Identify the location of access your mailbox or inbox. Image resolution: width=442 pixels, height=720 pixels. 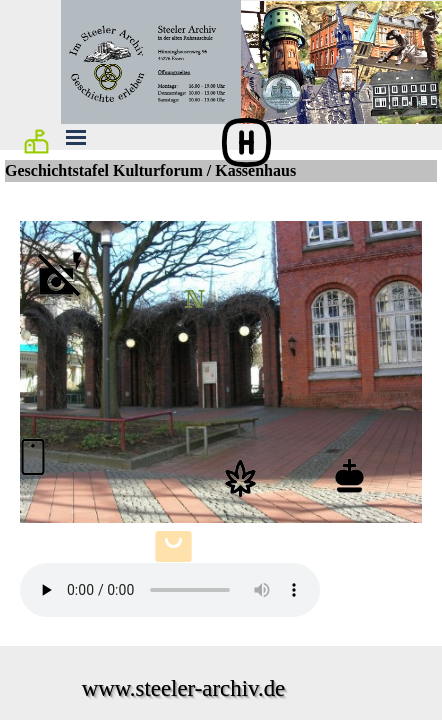
(36, 141).